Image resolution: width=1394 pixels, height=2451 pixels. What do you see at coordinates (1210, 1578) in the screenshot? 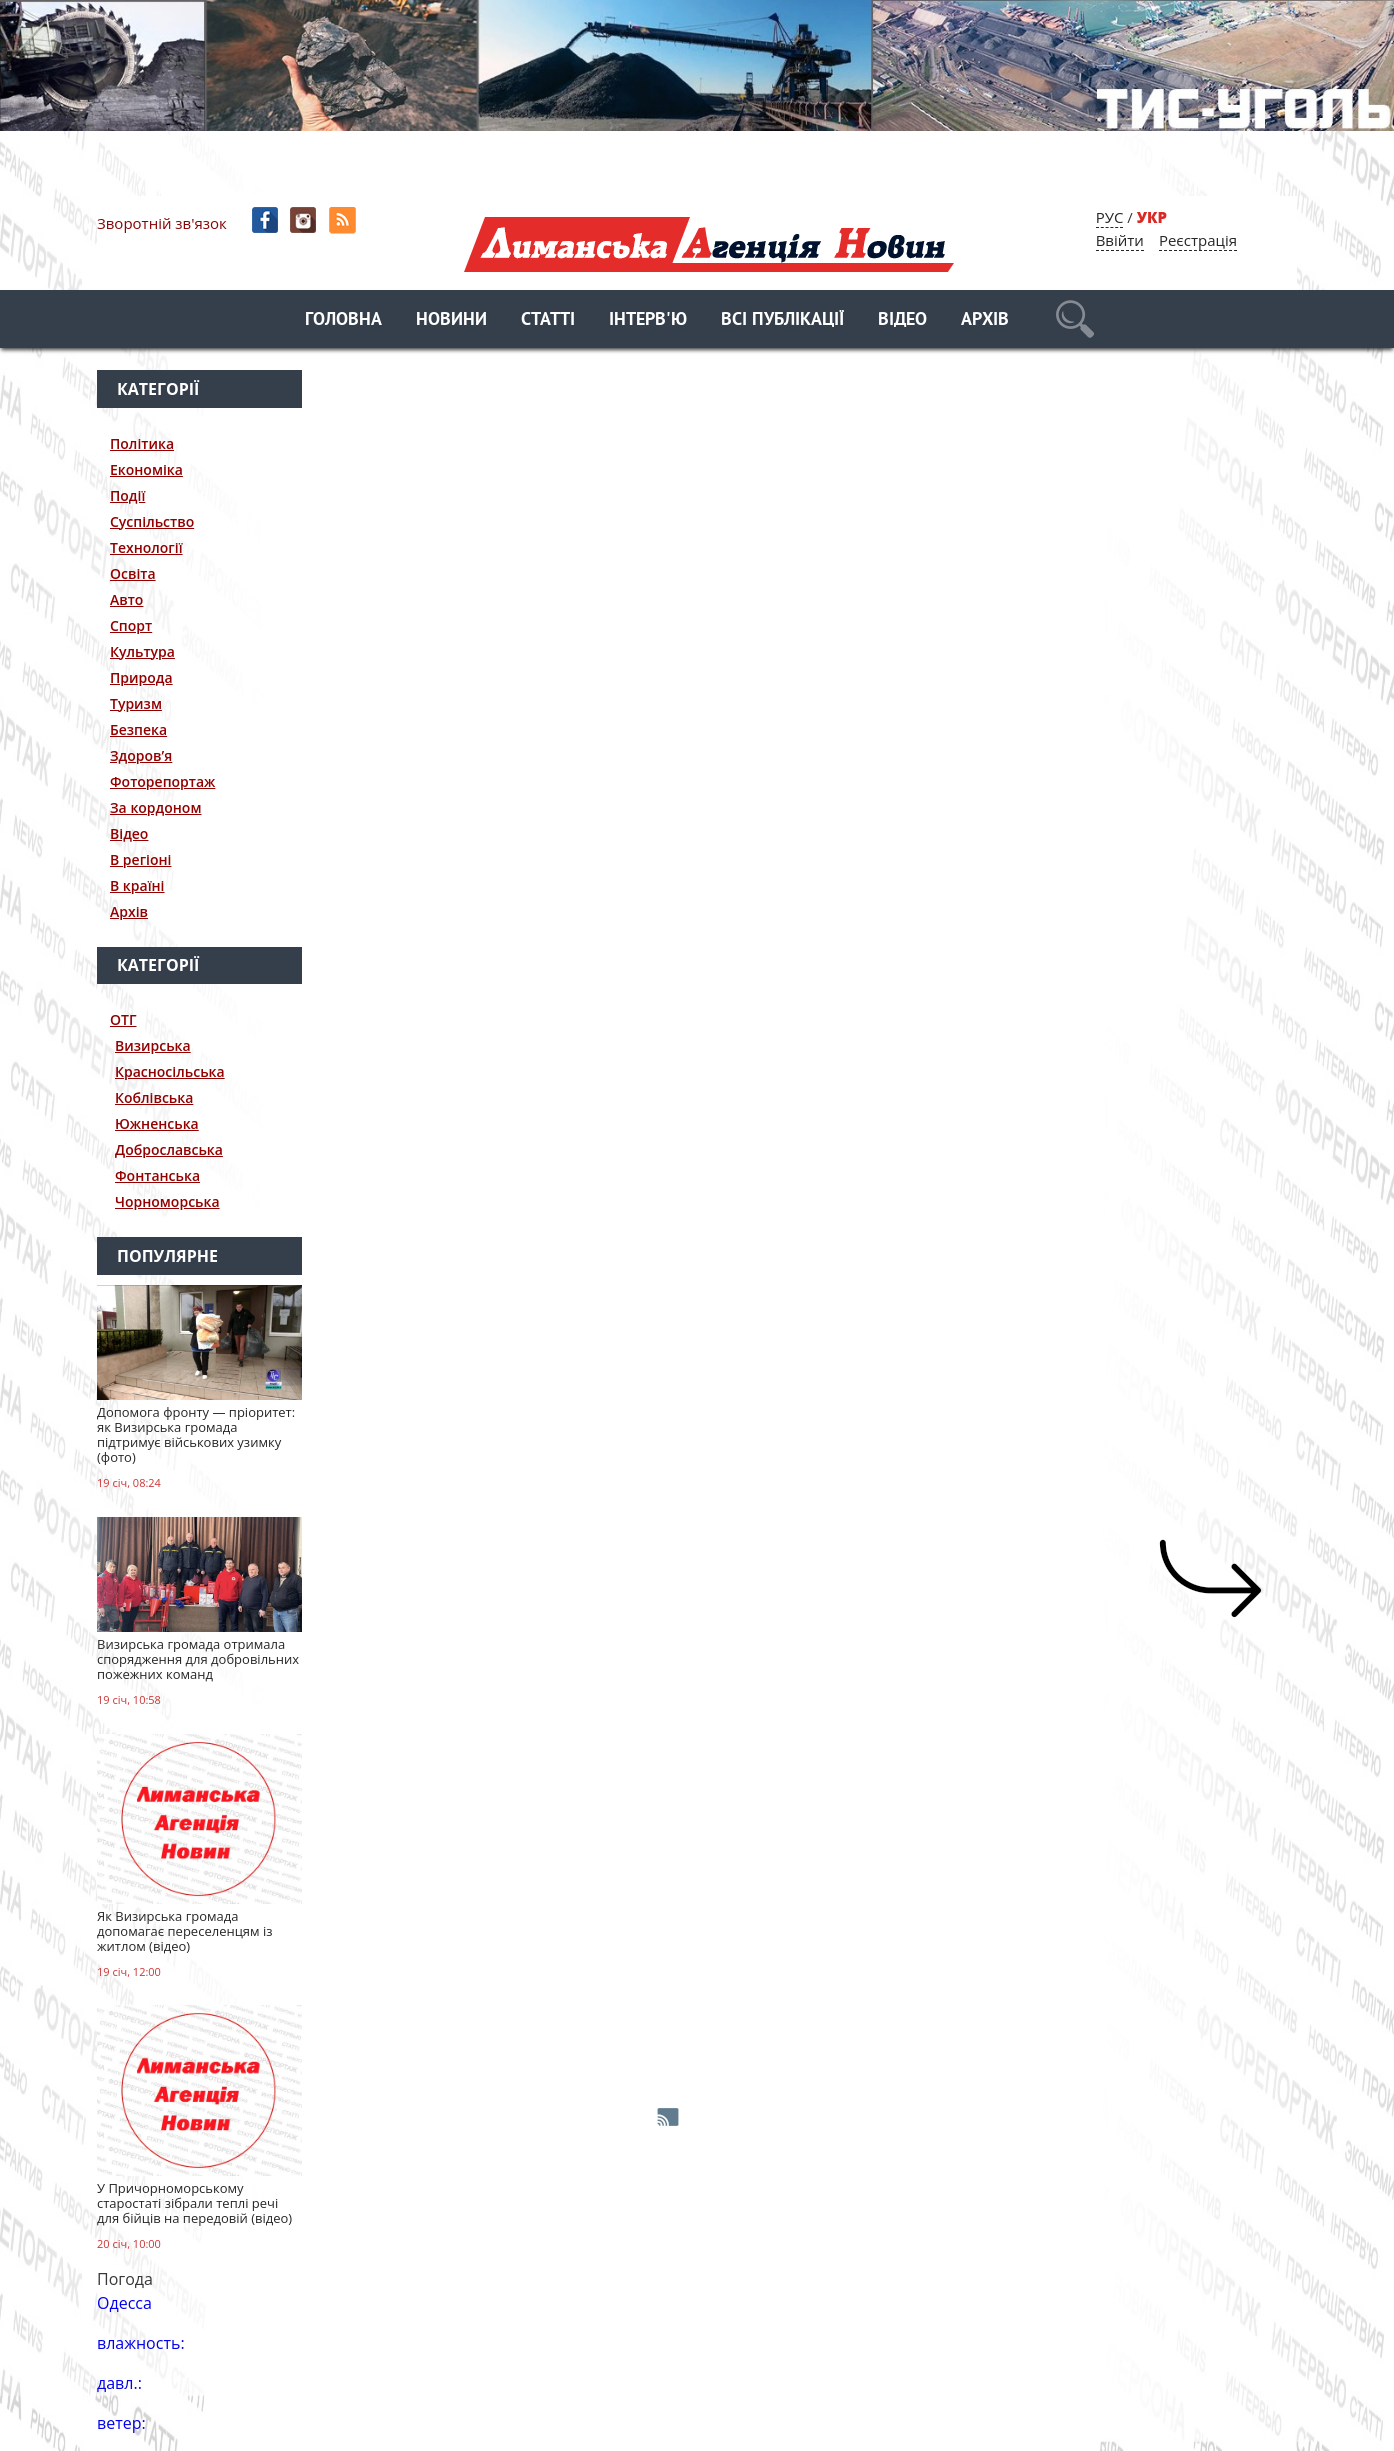
I see `reply to a message or comment` at bounding box center [1210, 1578].